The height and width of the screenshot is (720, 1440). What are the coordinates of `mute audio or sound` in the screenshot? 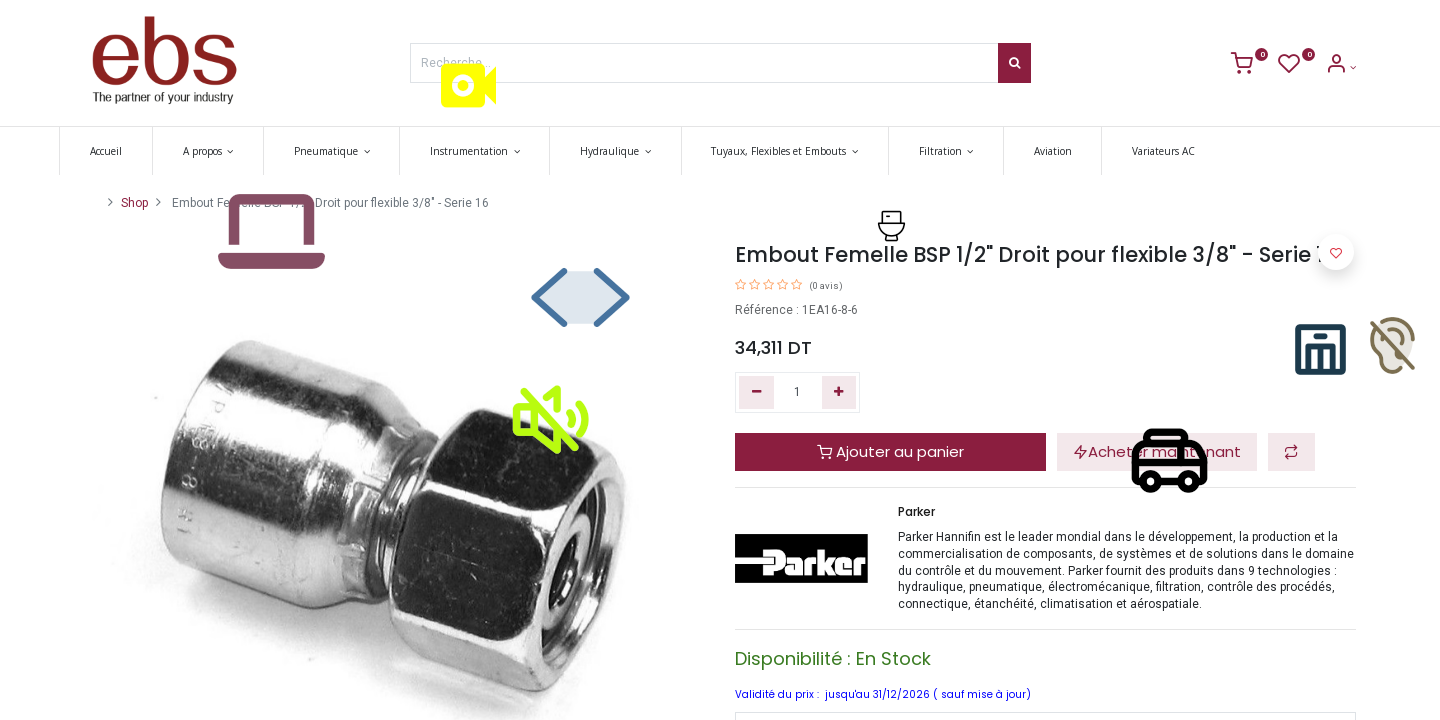 It's located at (549, 419).